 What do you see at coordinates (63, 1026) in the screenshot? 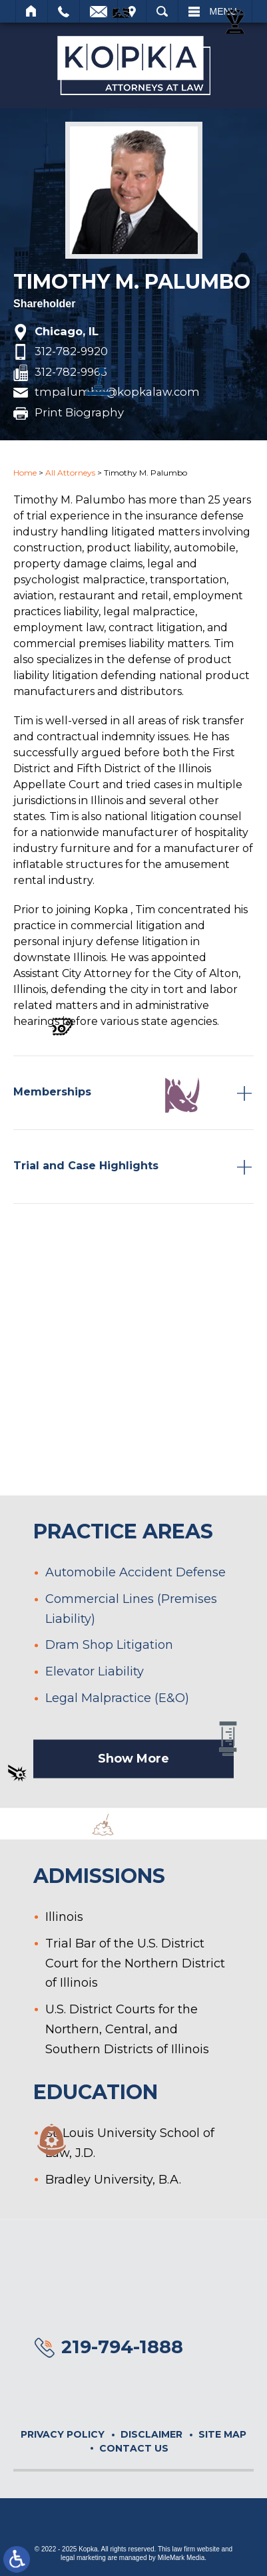
I see `select tank or tracked vehicle in a game` at bounding box center [63, 1026].